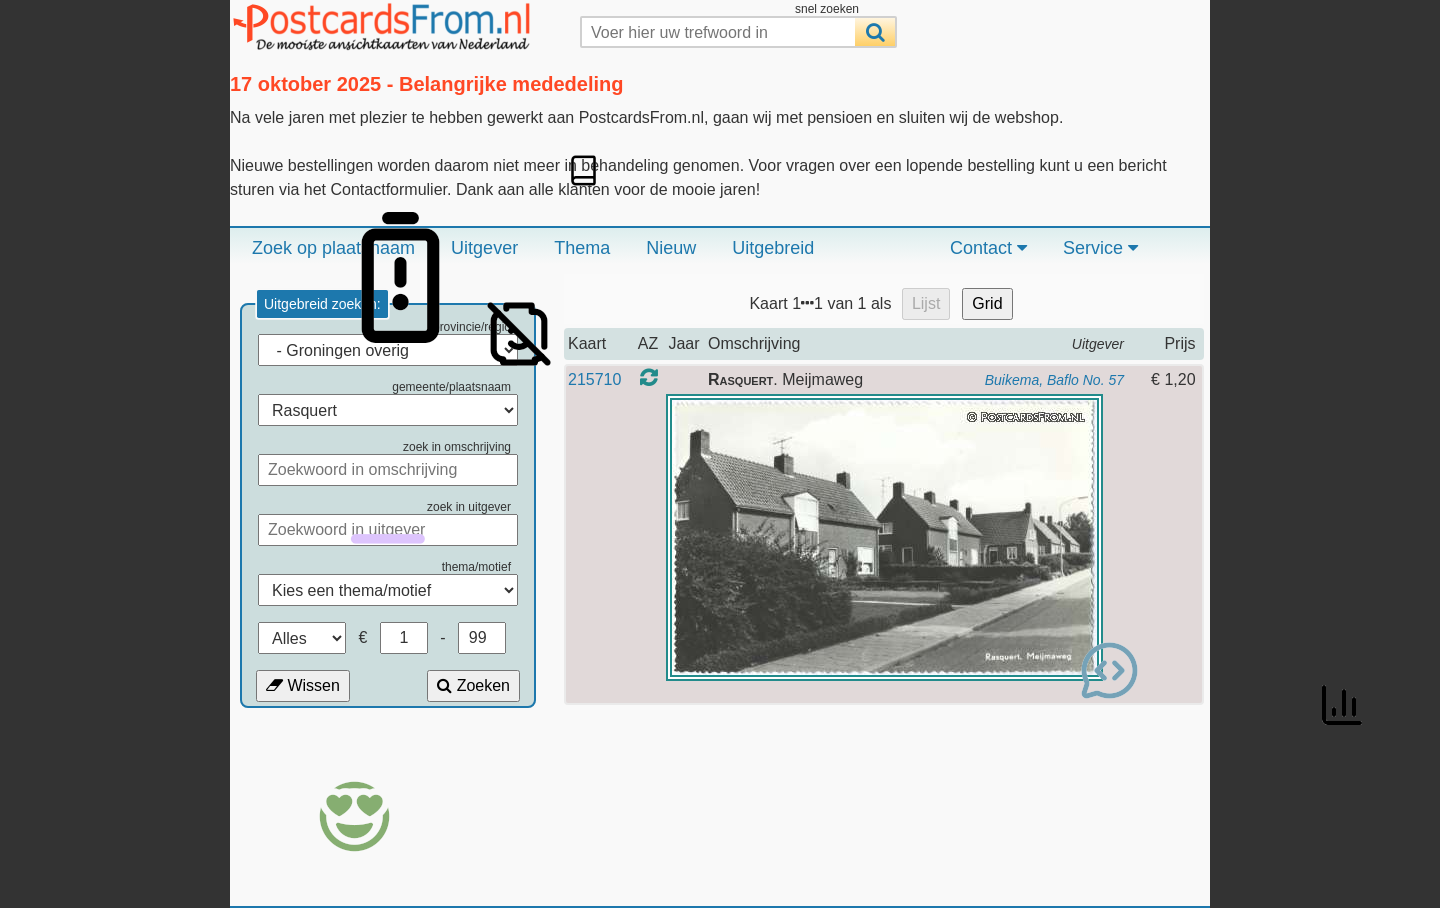 This screenshot has width=1440, height=908. What do you see at coordinates (400, 277) in the screenshot?
I see `indicates low battery warning` at bounding box center [400, 277].